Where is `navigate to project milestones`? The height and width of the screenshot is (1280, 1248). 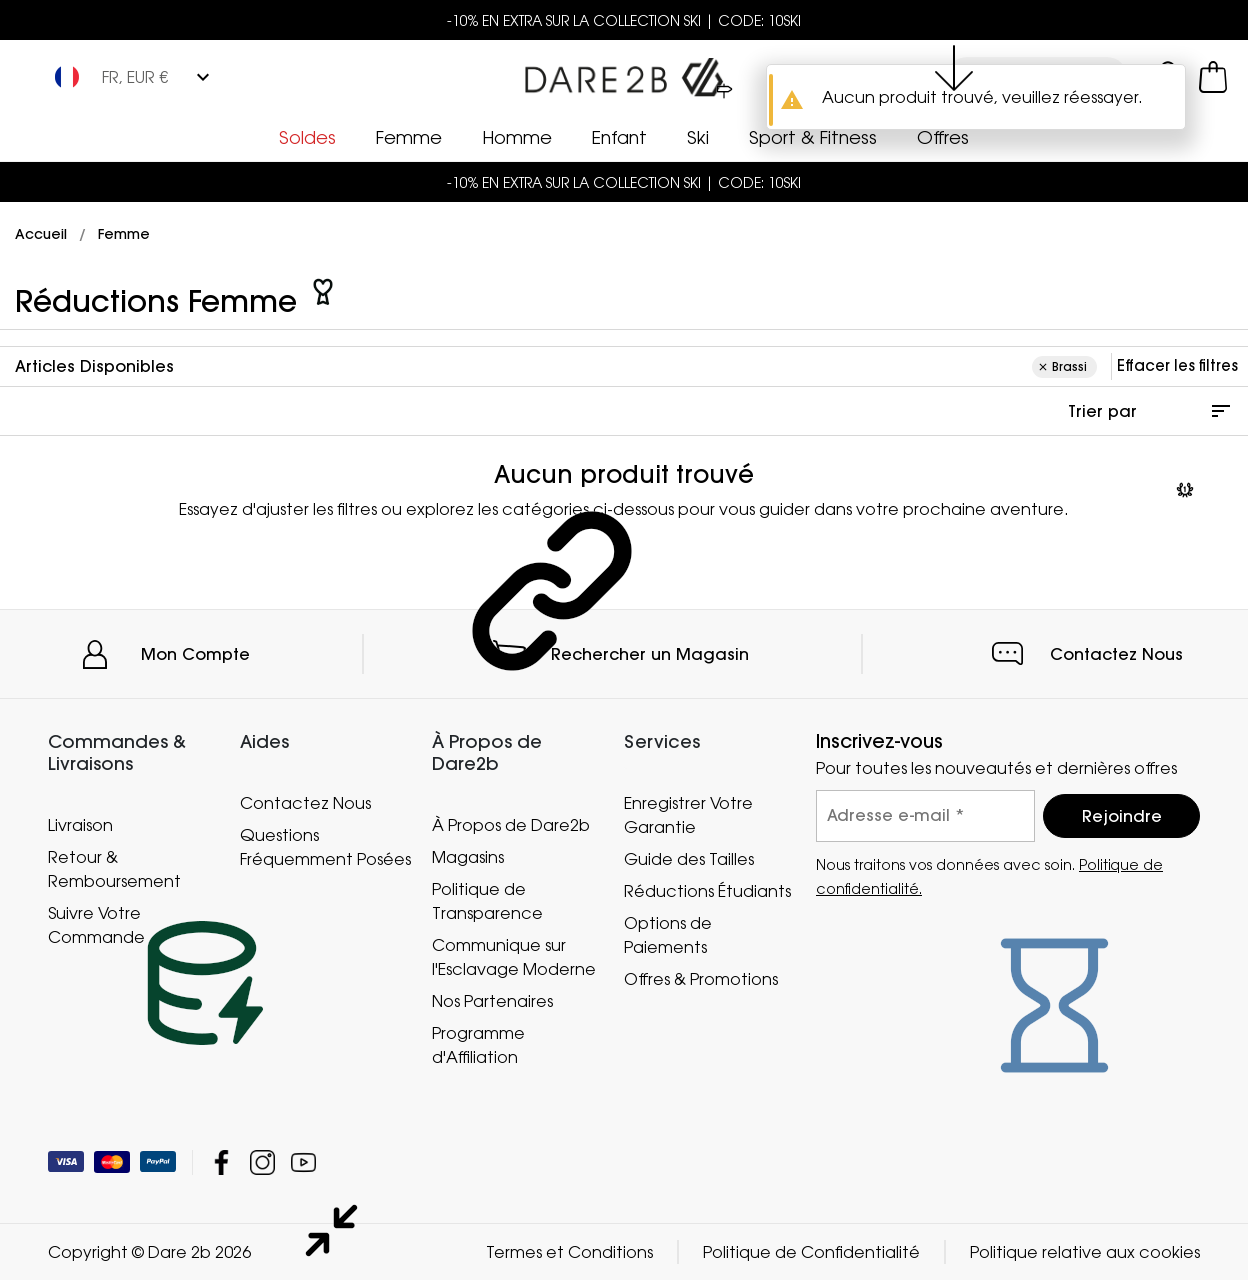 navigate to project milestones is located at coordinates (724, 91).